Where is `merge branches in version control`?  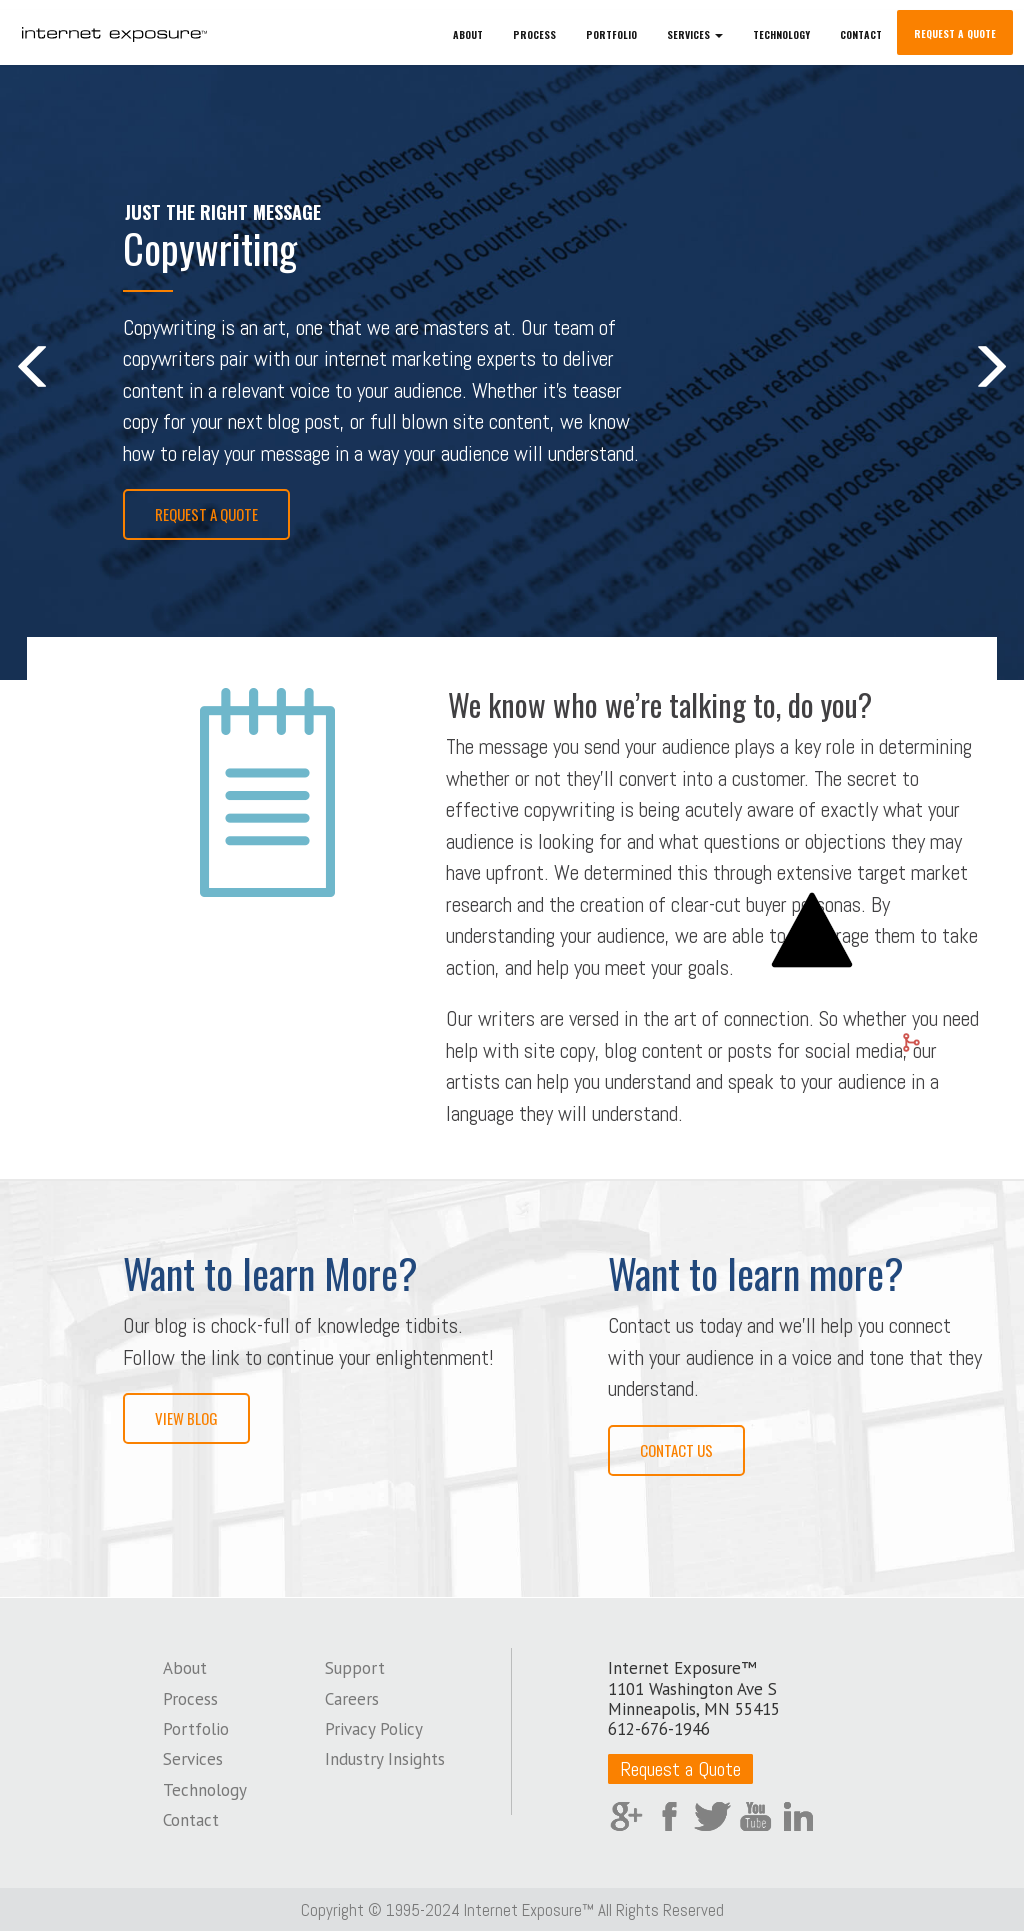
merge branches in version control is located at coordinates (911, 1042).